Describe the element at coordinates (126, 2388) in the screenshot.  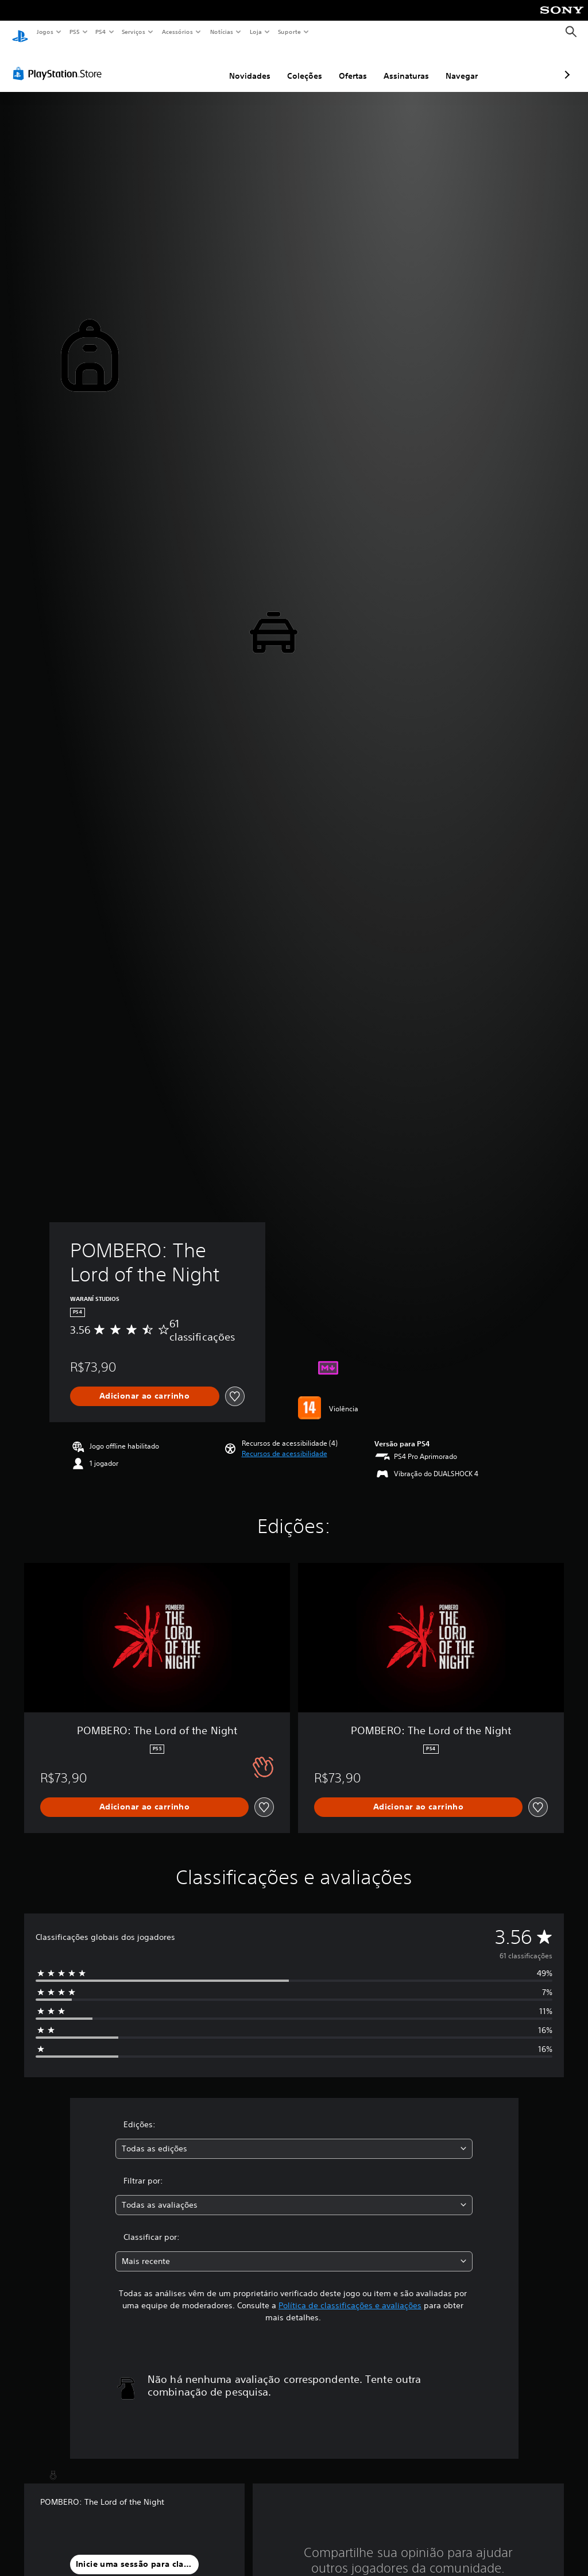
I see `access cleaning or maintenance tools` at that location.